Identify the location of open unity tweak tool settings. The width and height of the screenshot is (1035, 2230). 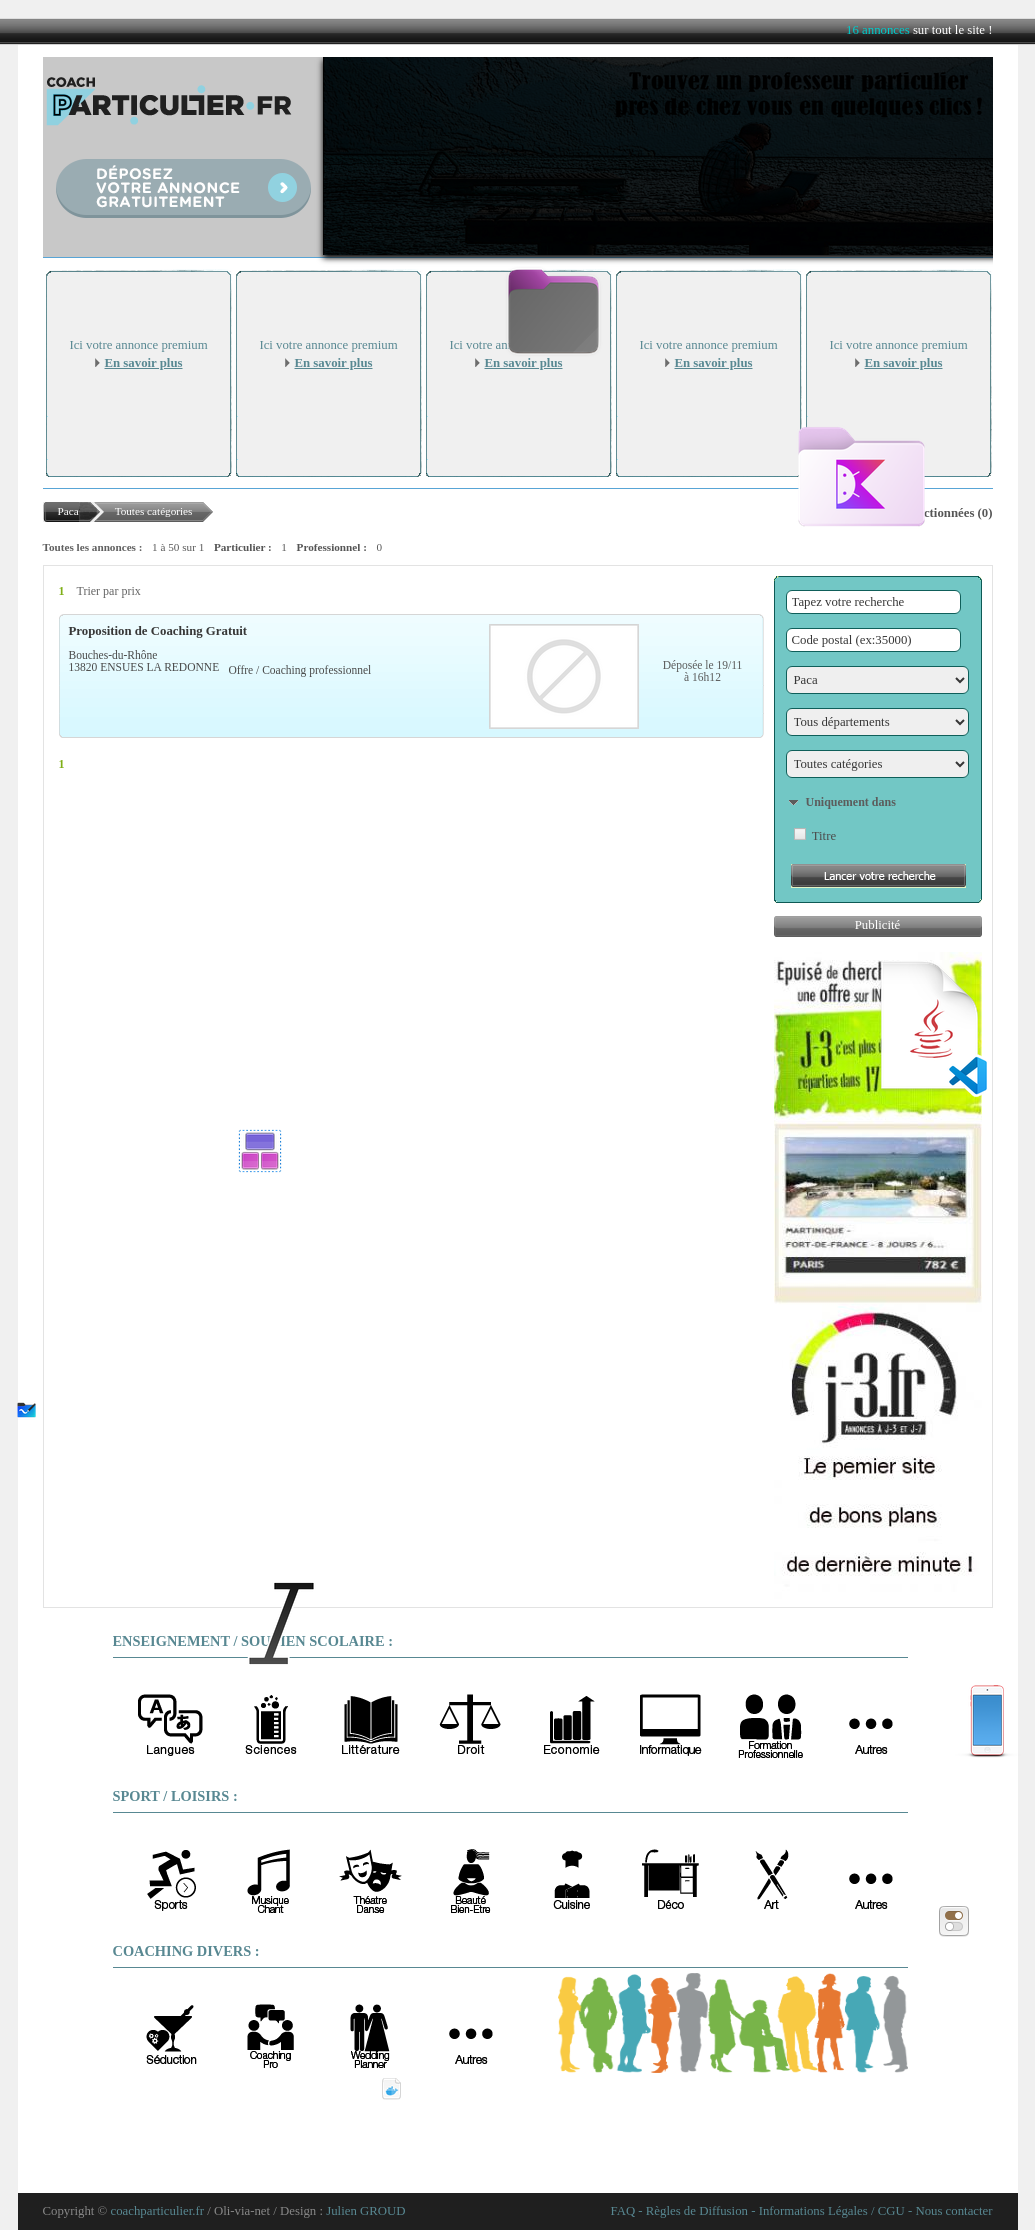
(954, 1921).